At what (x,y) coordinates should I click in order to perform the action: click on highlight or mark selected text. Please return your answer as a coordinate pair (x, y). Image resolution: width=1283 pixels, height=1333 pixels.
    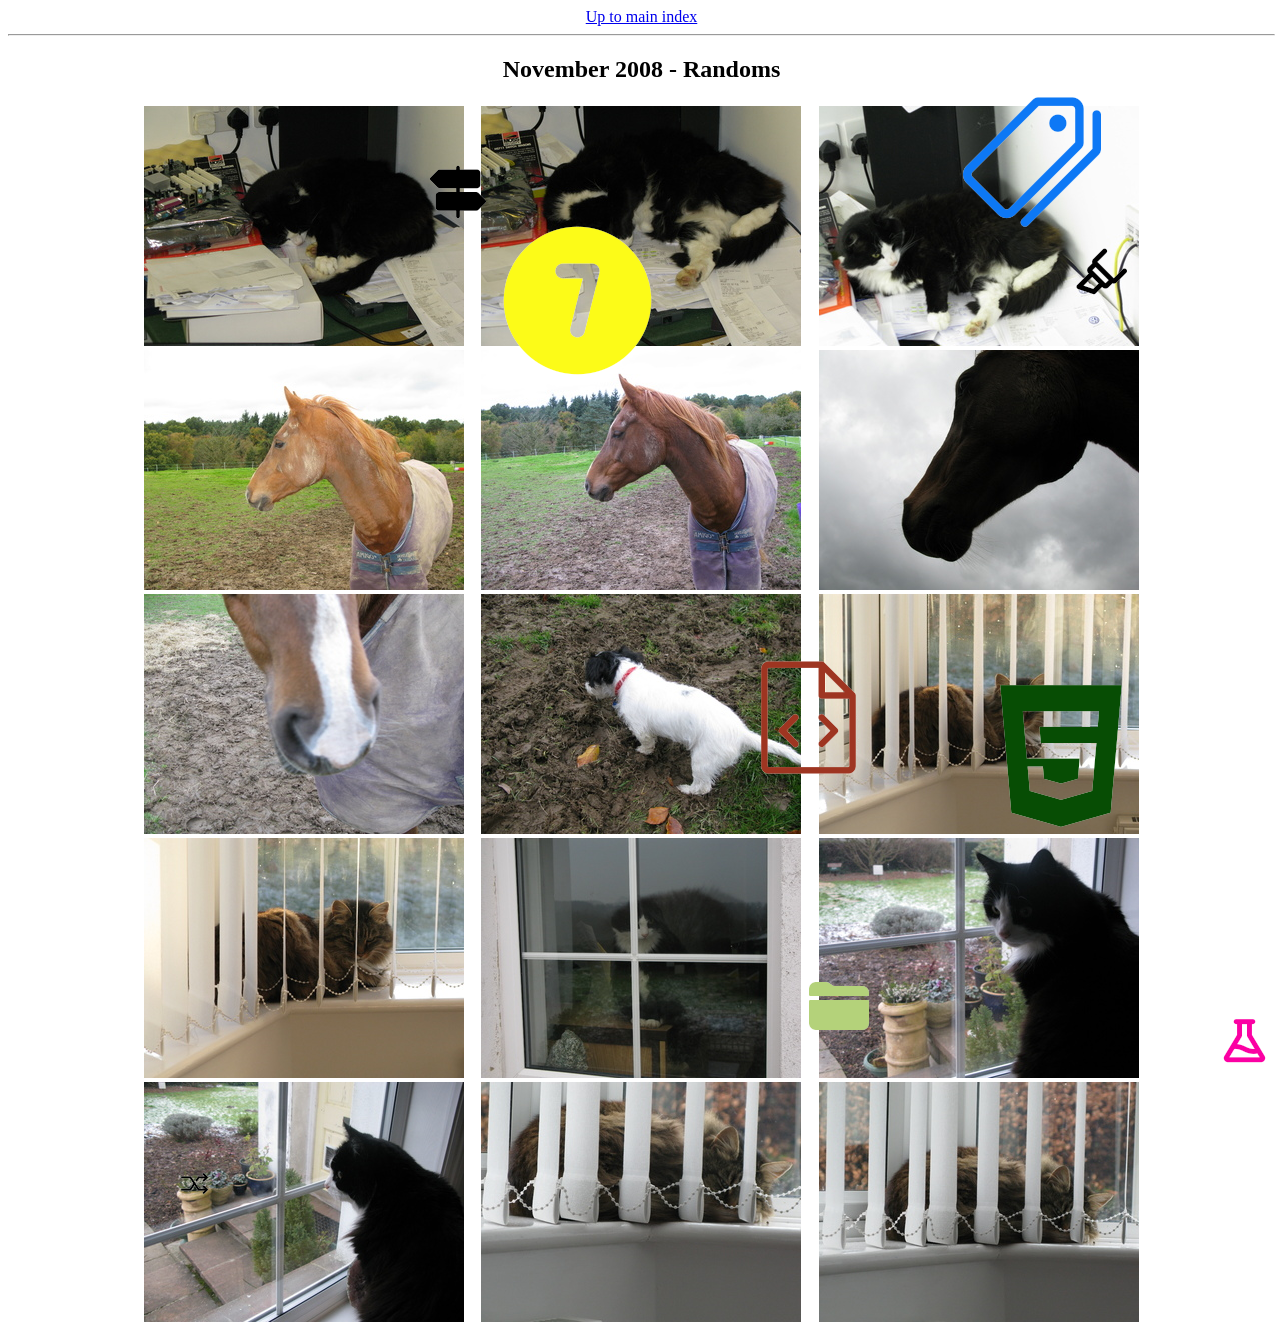
    Looking at the image, I should click on (1100, 273).